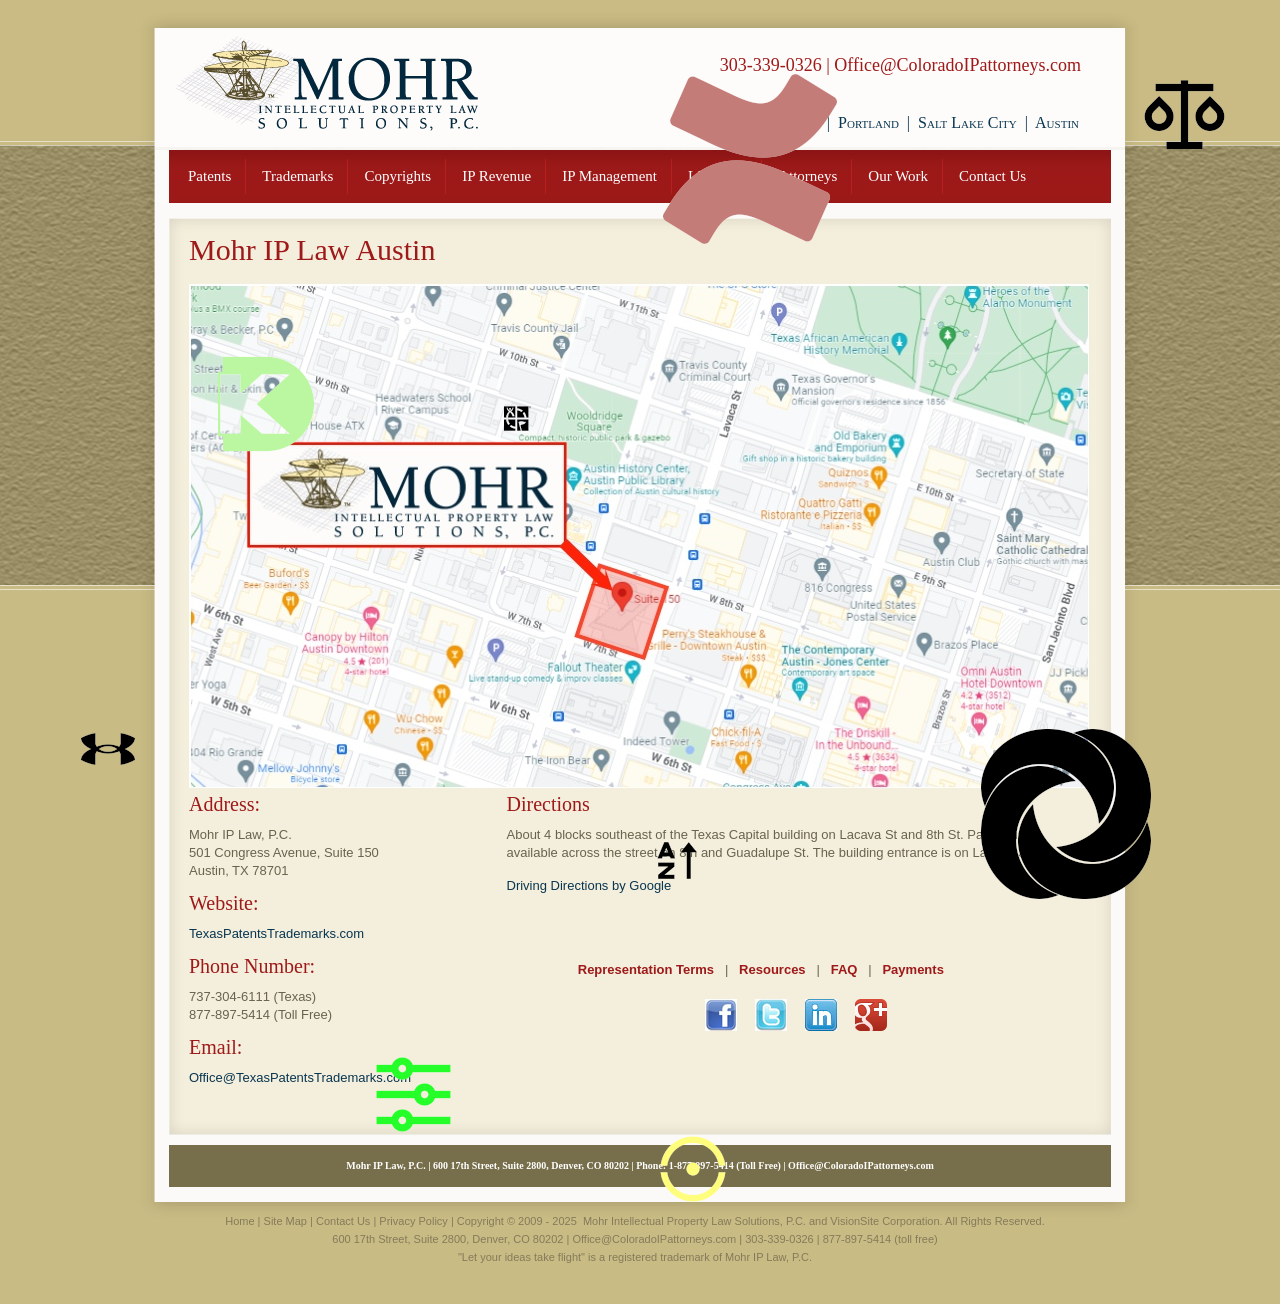 The width and height of the screenshot is (1280, 1304). What do you see at coordinates (693, 1169) in the screenshot?
I see `gradienter app logo` at bounding box center [693, 1169].